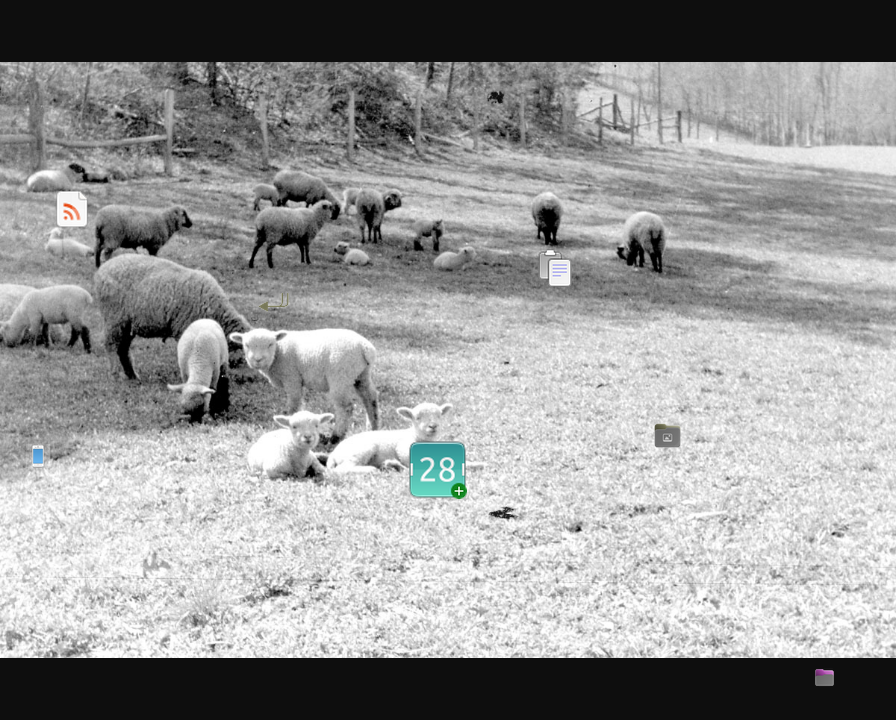  Describe the element at coordinates (667, 435) in the screenshot. I see `open your pictures folder` at that location.